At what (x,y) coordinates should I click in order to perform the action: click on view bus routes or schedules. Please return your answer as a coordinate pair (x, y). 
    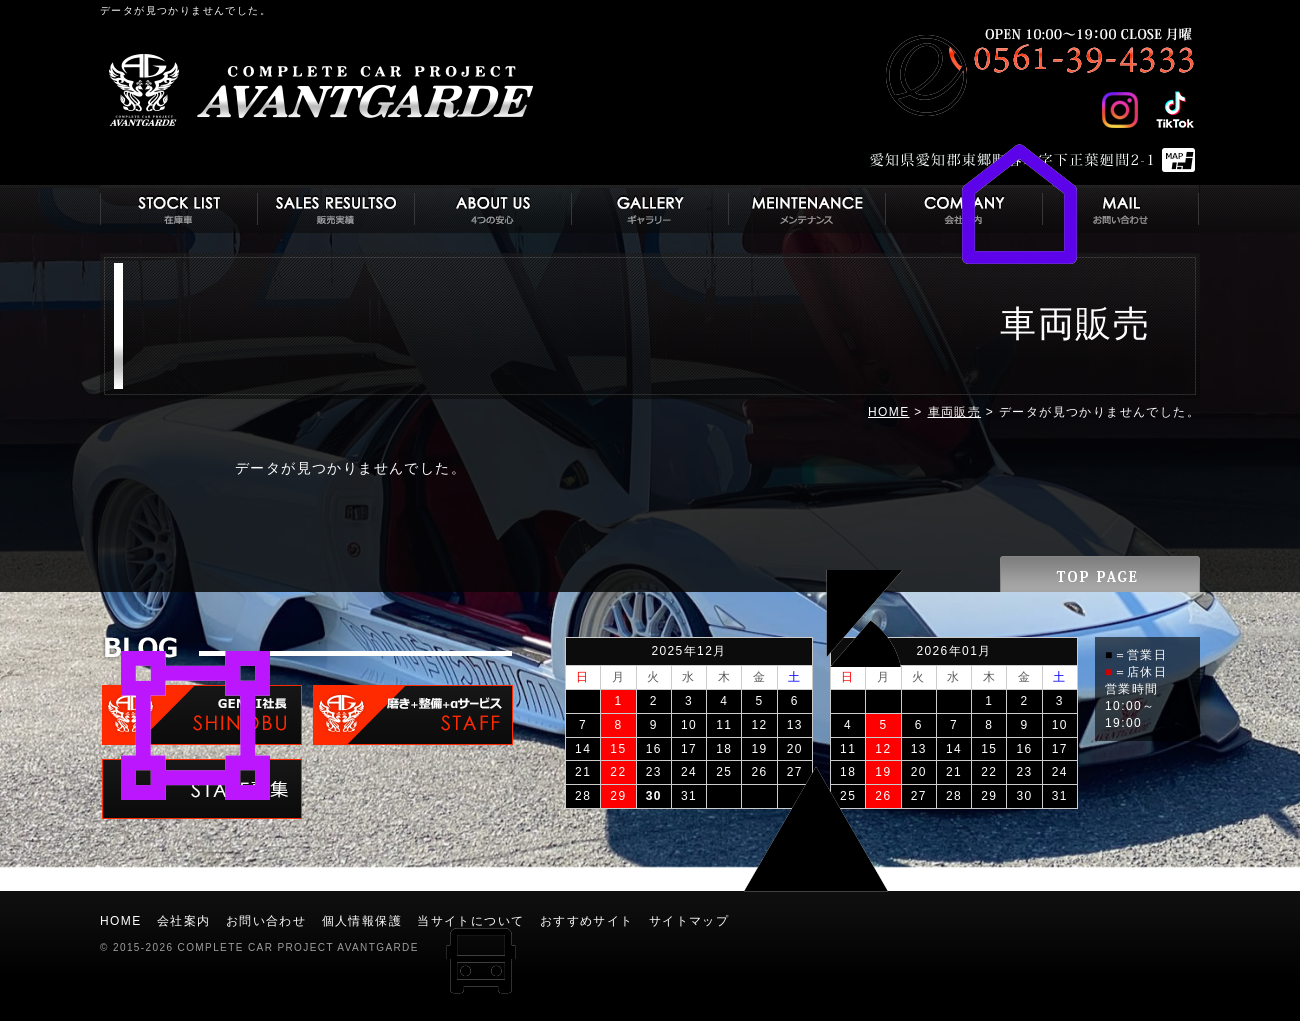
    Looking at the image, I should click on (481, 959).